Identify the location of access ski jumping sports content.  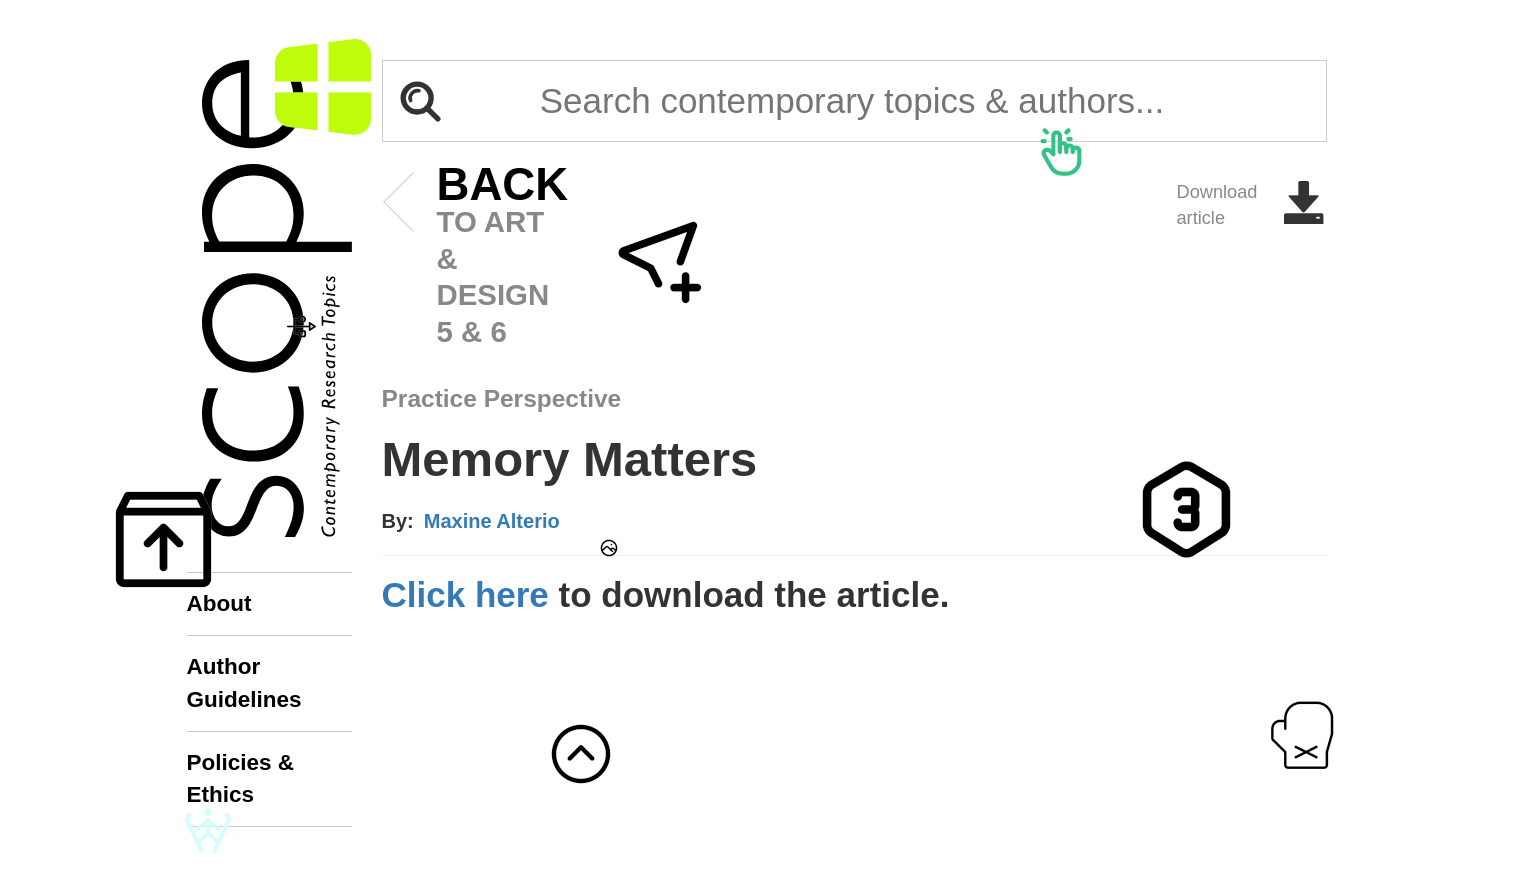
(208, 831).